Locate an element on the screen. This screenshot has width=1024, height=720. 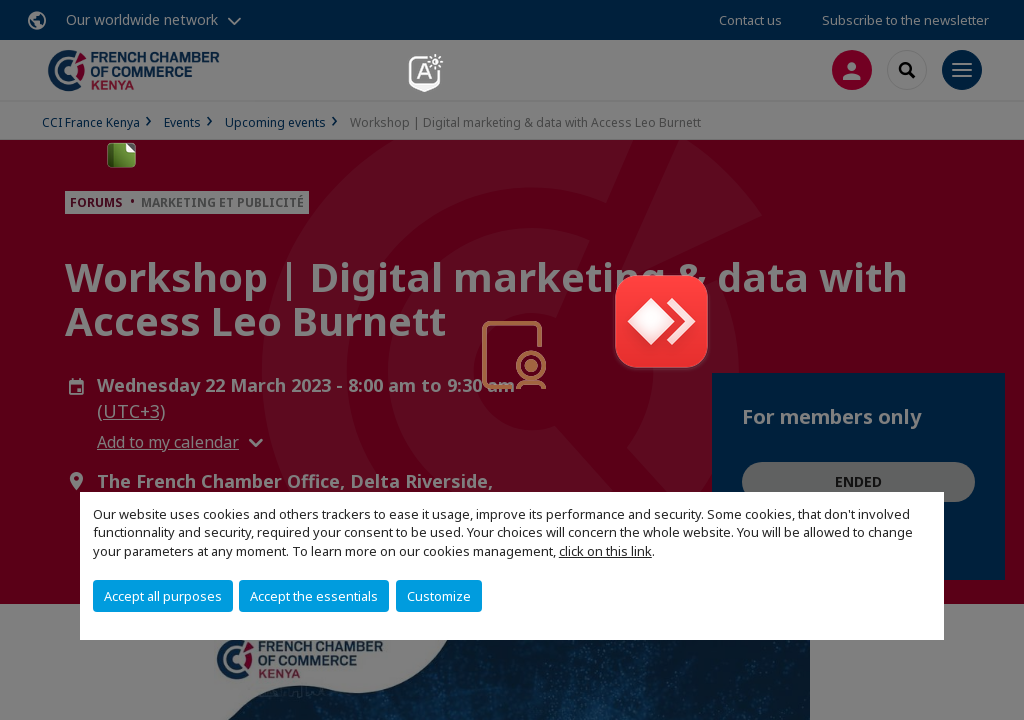
change desktop wallpaper settings is located at coordinates (121, 154).